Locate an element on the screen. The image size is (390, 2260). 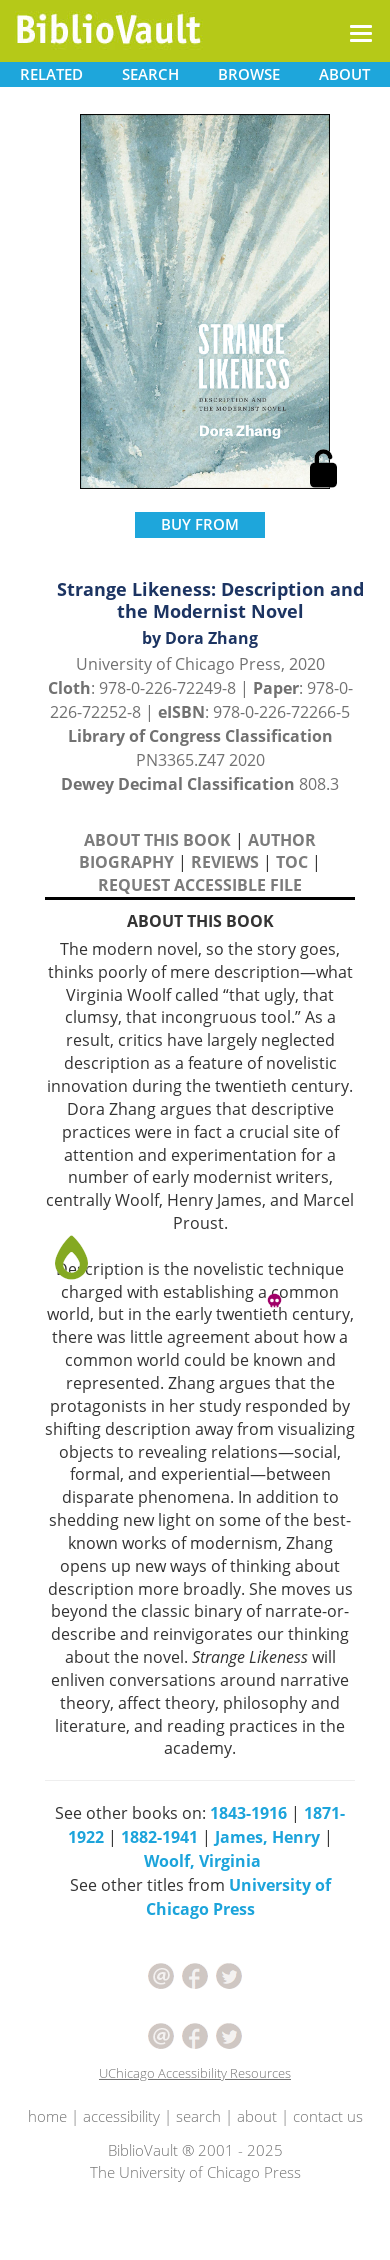
indicates flammable or combustible content is located at coordinates (71, 1257).